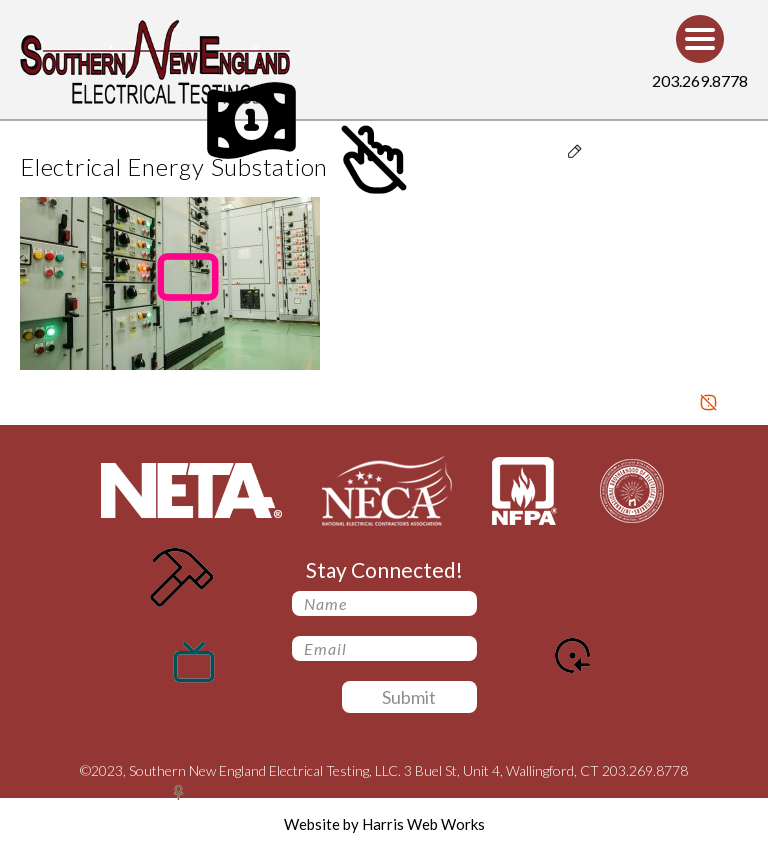 The image size is (768, 851). What do you see at coordinates (194, 662) in the screenshot?
I see `access tv or video streaming features` at bounding box center [194, 662].